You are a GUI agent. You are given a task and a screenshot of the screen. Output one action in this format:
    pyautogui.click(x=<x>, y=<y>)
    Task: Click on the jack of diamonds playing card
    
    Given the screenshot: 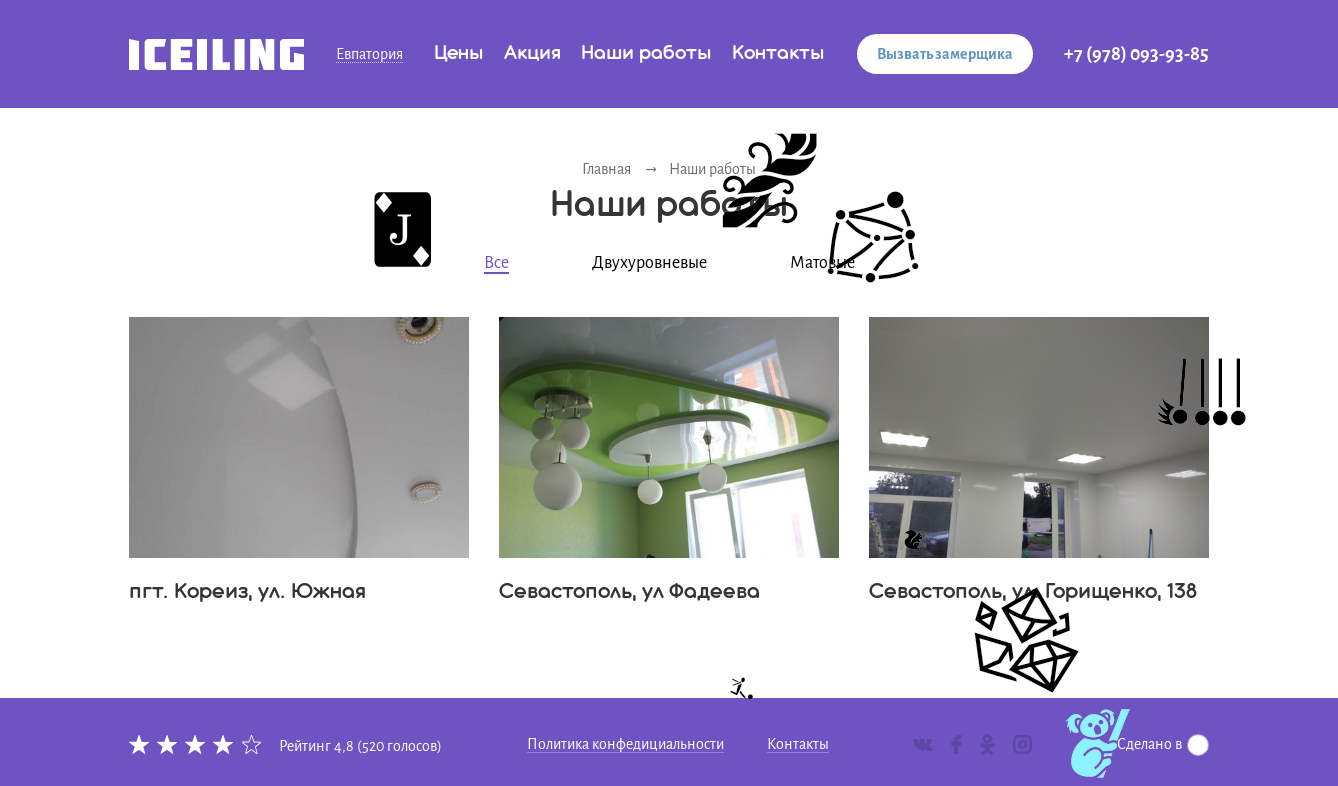 What is the action you would take?
    pyautogui.click(x=402, y=229)
    